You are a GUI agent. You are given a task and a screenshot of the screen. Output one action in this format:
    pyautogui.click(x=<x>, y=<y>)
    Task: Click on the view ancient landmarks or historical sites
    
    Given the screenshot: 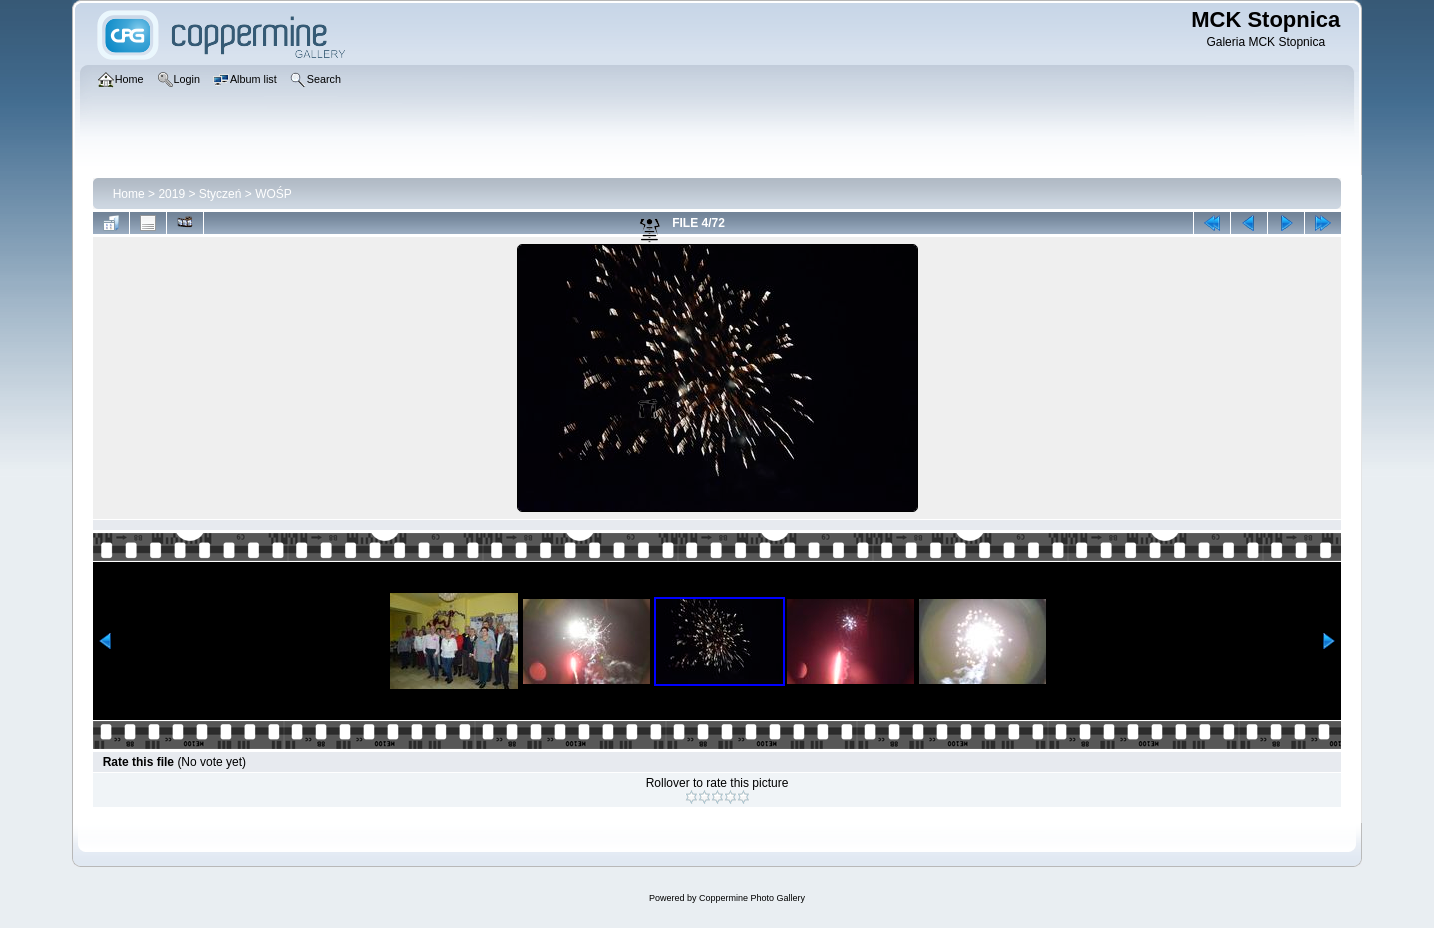 What is the action you would take?
    pyautogui.click(x=647, y=408)
    